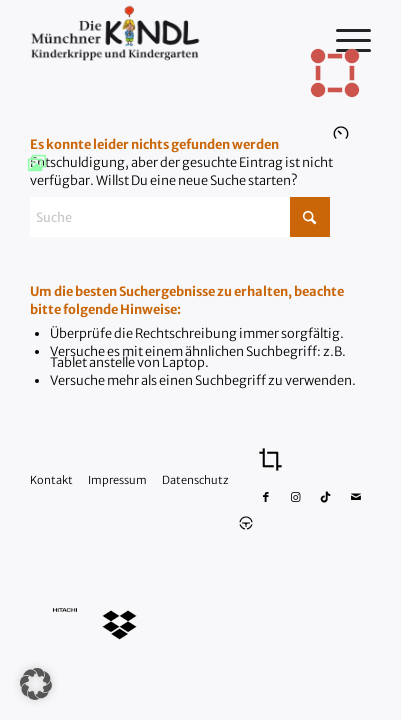 This screenshot has width=401, height=720. Describe the element at coordinates (119, 623) in the screenshot. I see `open Dropbox cloud storage` at that location.